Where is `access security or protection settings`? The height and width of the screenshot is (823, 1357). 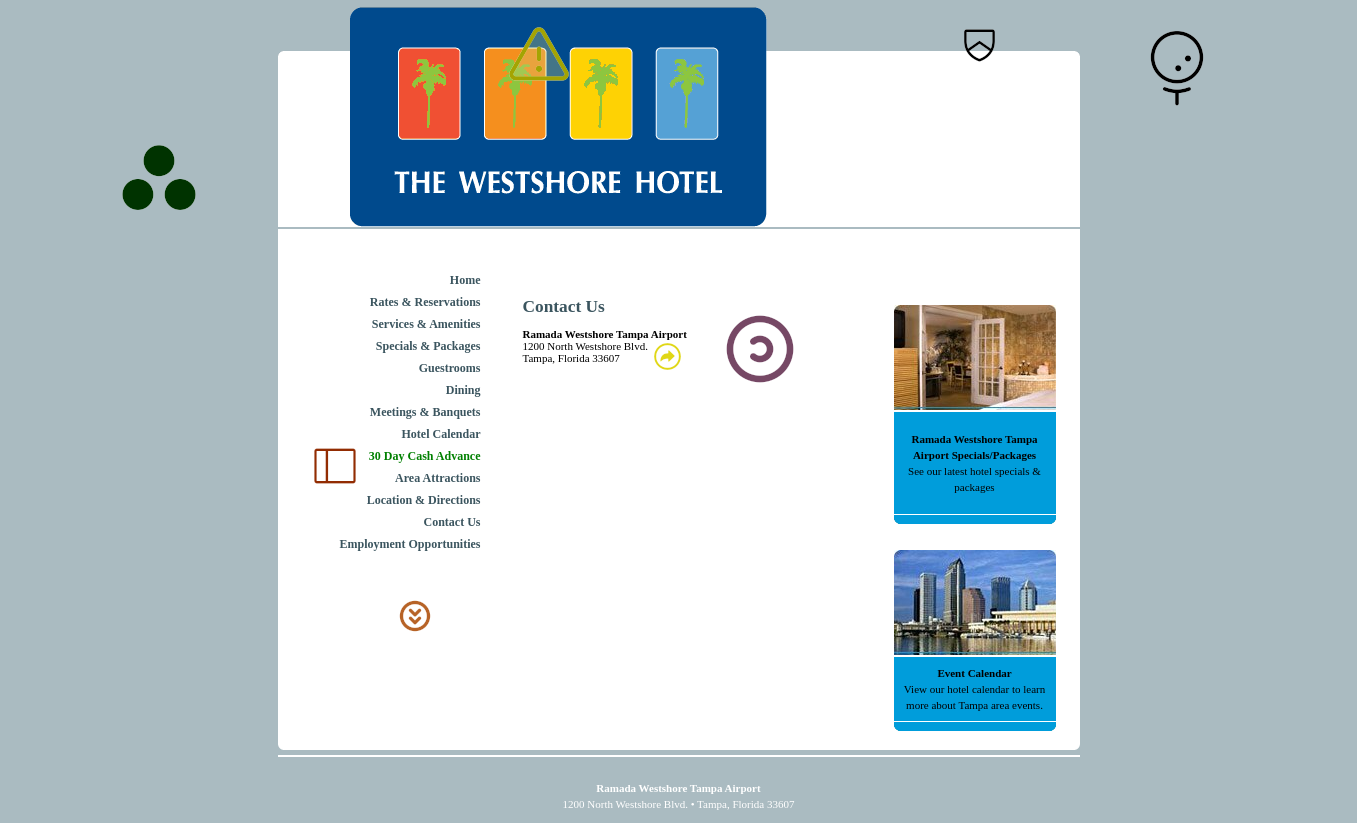 access security or protection settings is located at coordinates (979, 43).